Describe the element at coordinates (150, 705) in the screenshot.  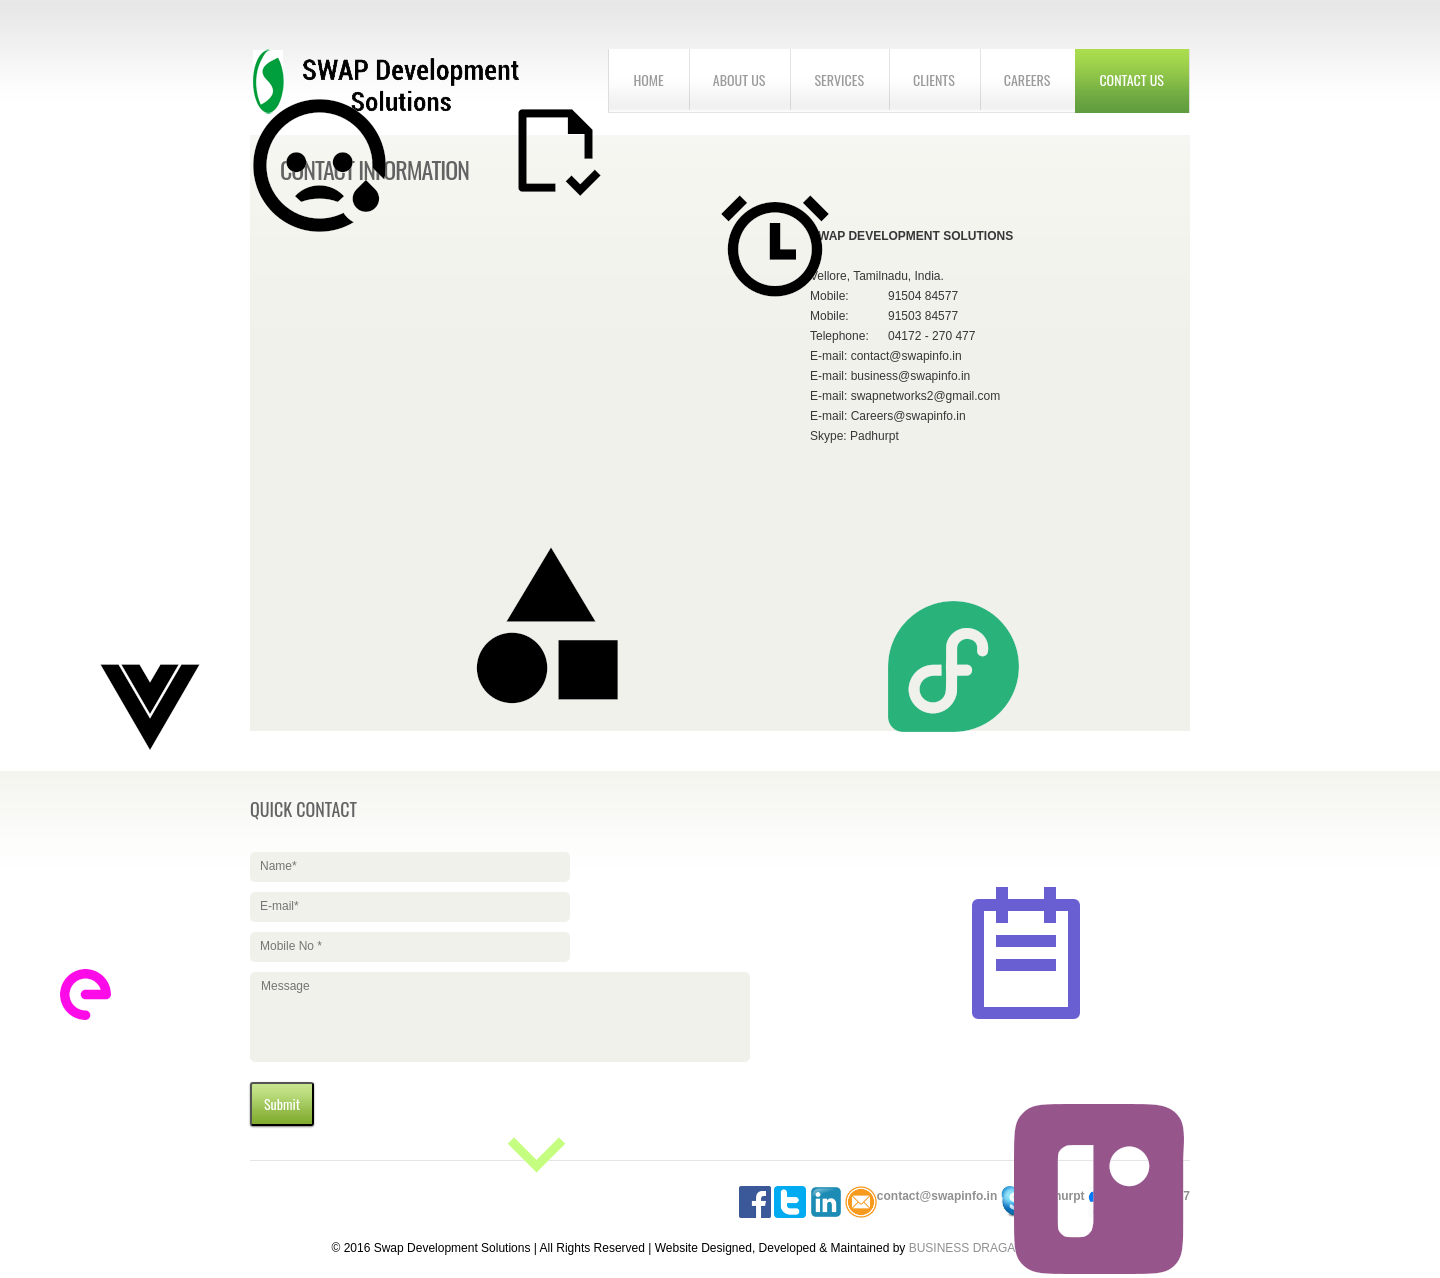
I see `vue.js framework logo` at that location.